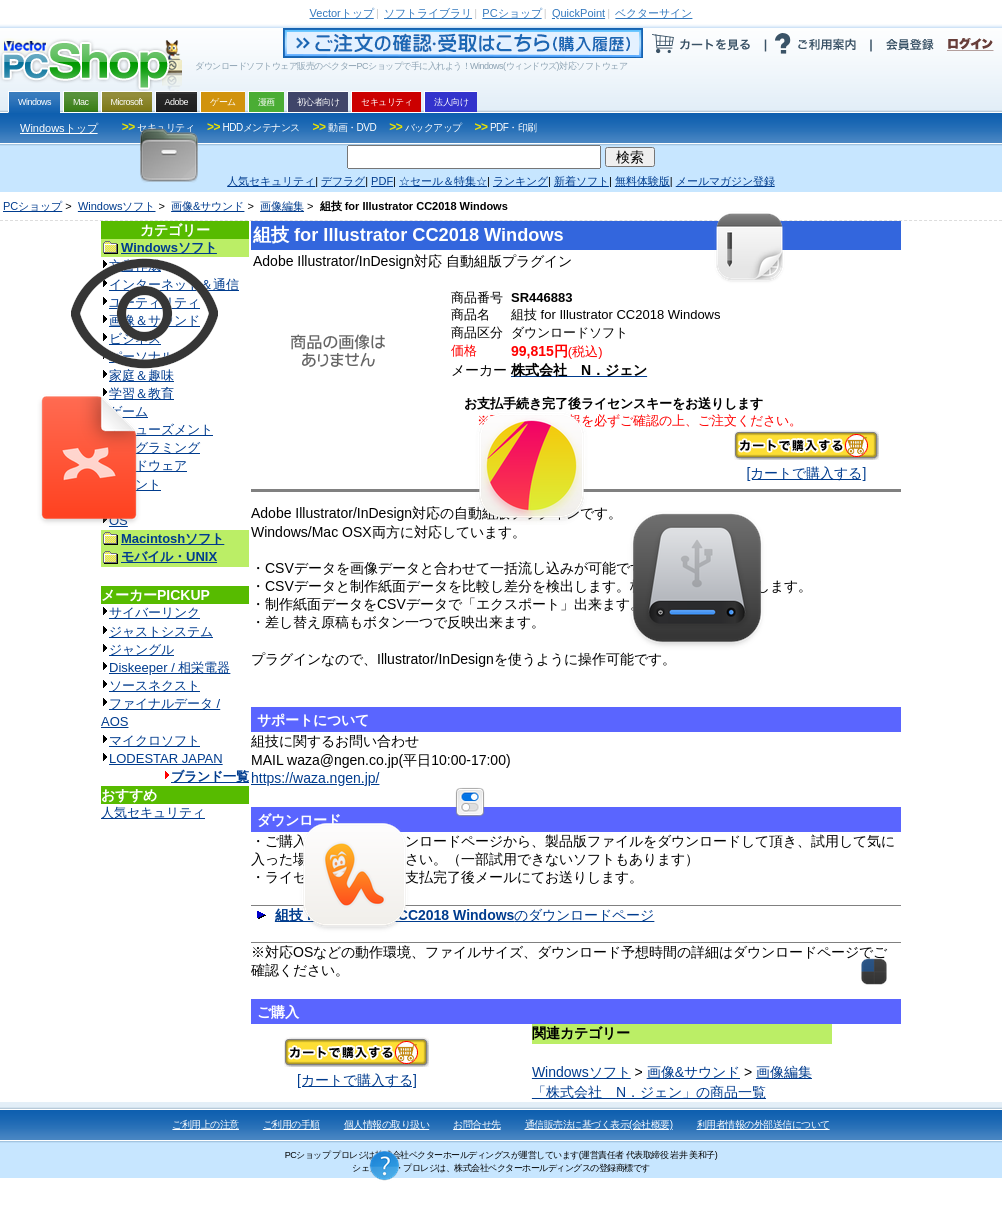  What do you see at coordinates (470, 802) in the screenshot?
I see `open system settings or preferences` at bounding box center [470, 802].